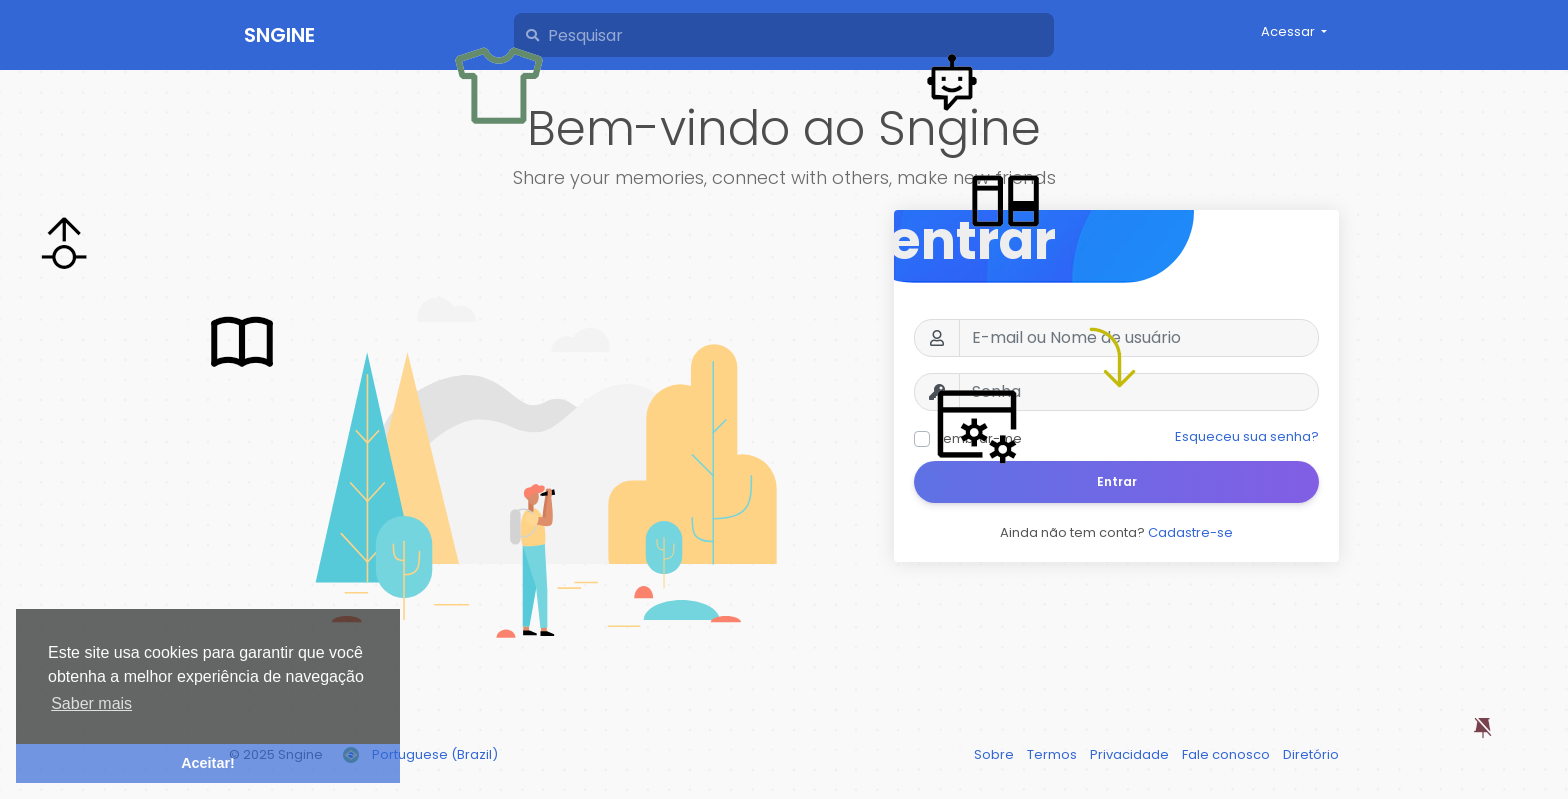  Describe the element at coordinates (499, 85) in the screenshot. I see `select team or player jersey` at that location.